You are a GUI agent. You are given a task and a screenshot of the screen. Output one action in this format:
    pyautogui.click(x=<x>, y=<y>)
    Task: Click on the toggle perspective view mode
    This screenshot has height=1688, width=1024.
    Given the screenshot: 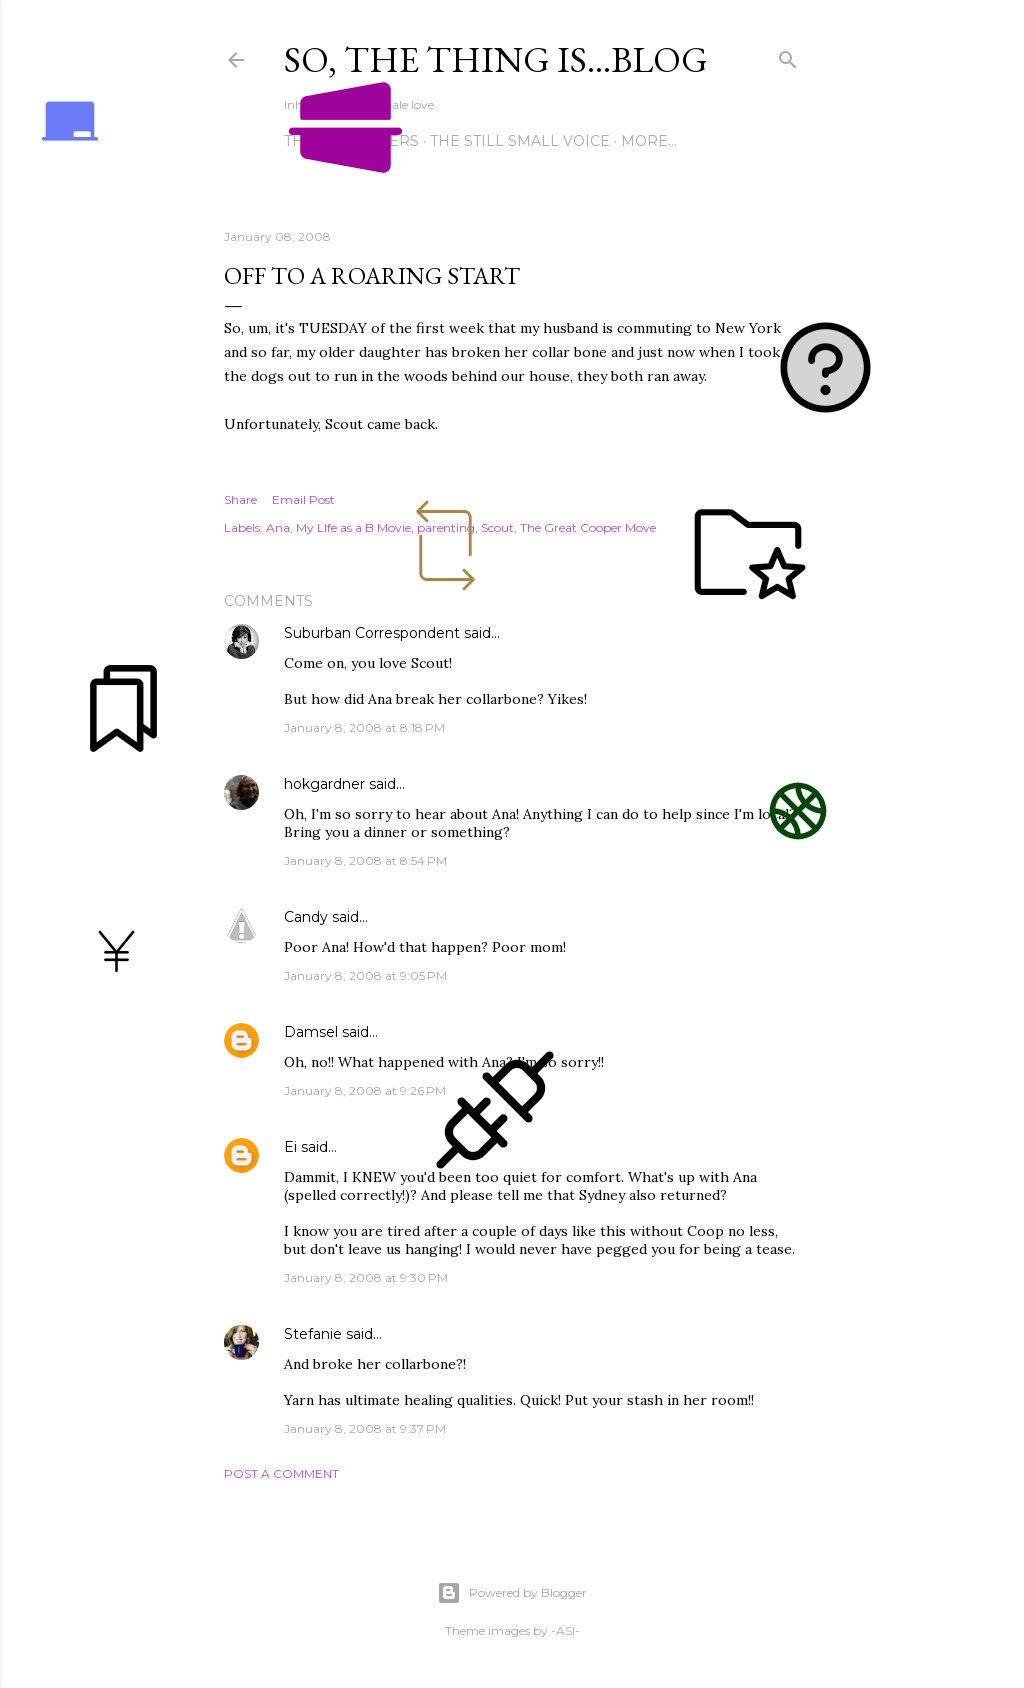 What is the action you would take?
    pyautogui.click(x=345, y=127)
    